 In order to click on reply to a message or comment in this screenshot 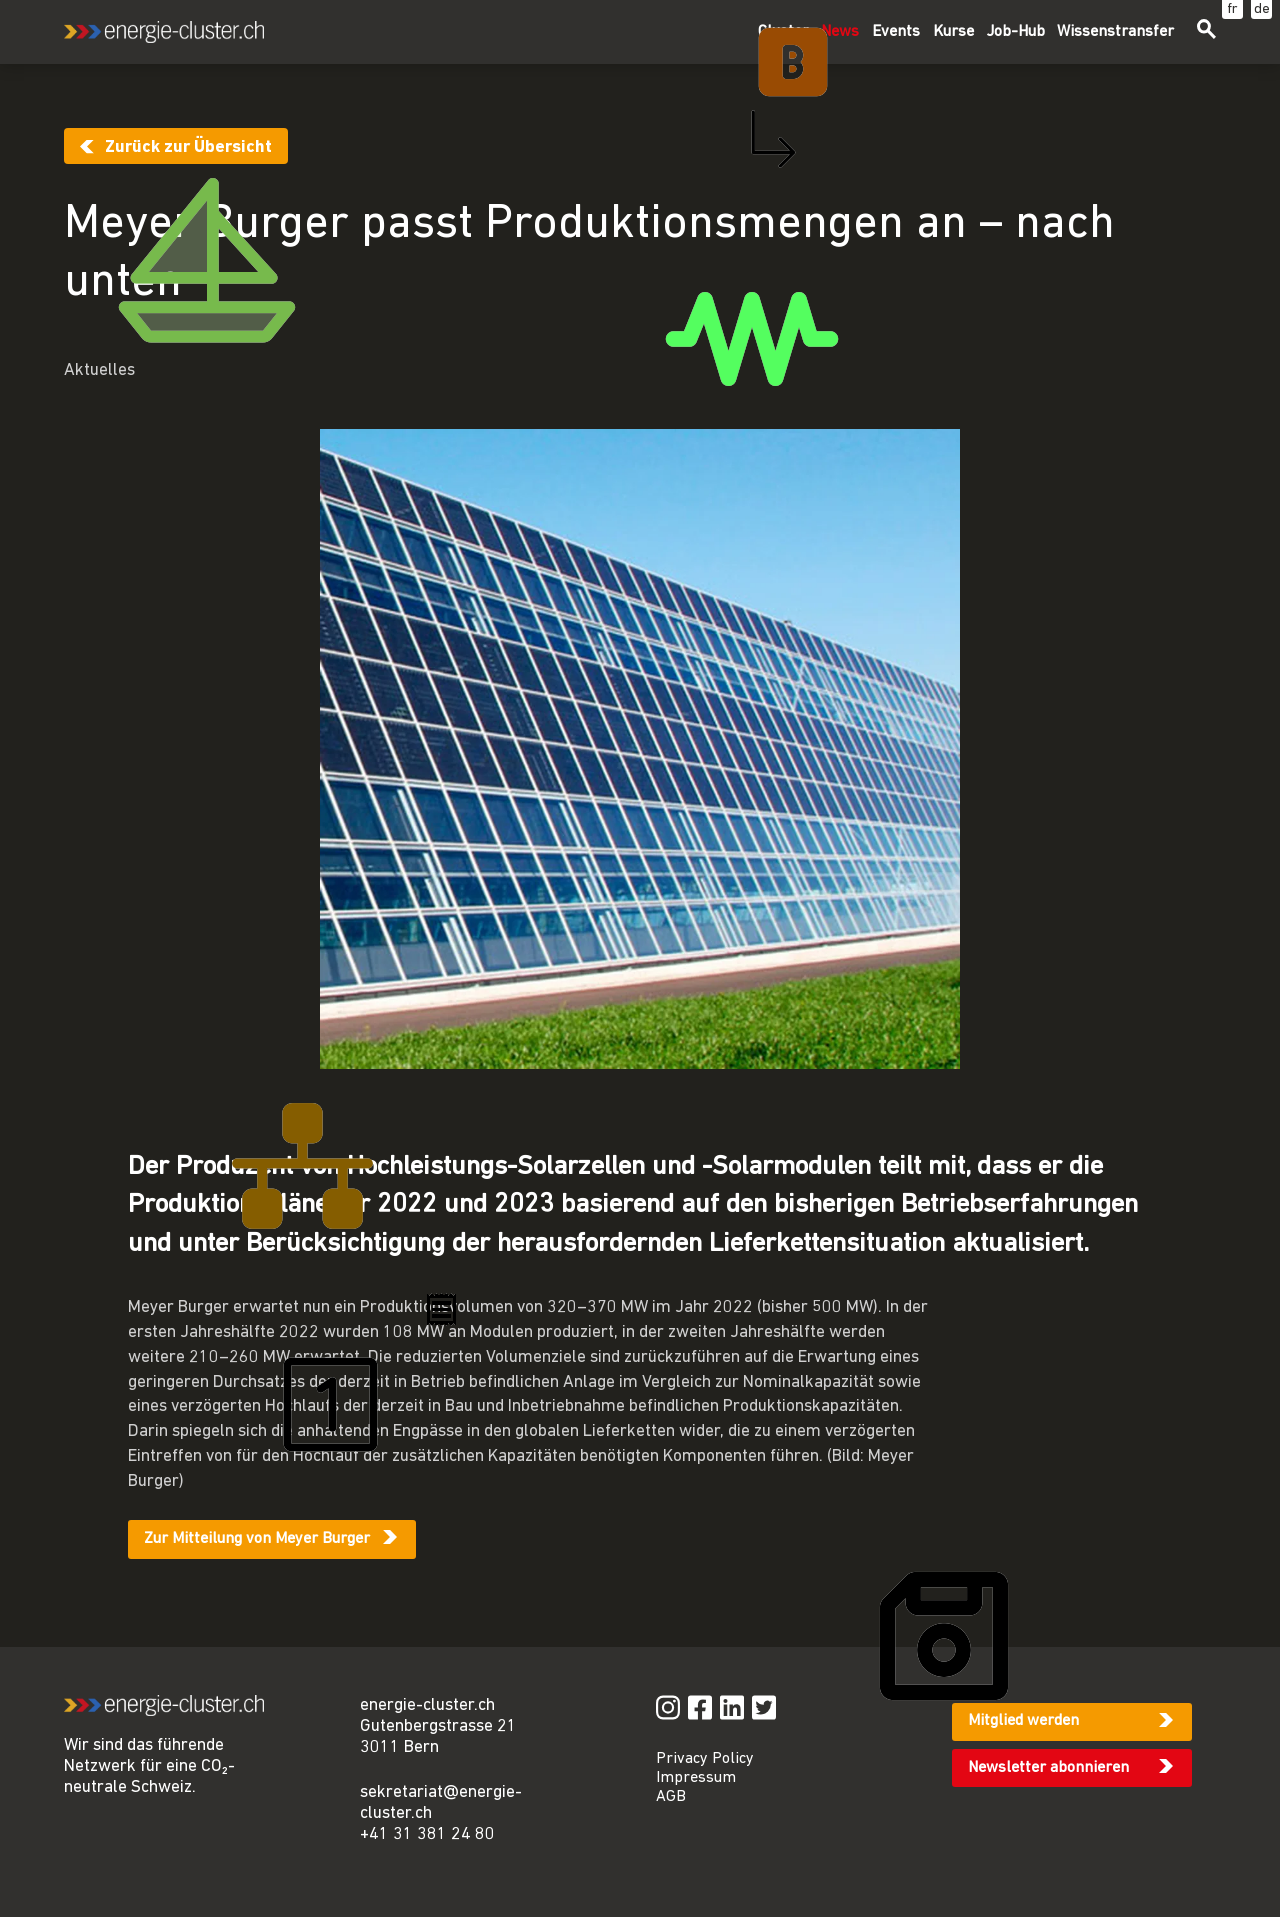, I will do `click(769, 139)`.